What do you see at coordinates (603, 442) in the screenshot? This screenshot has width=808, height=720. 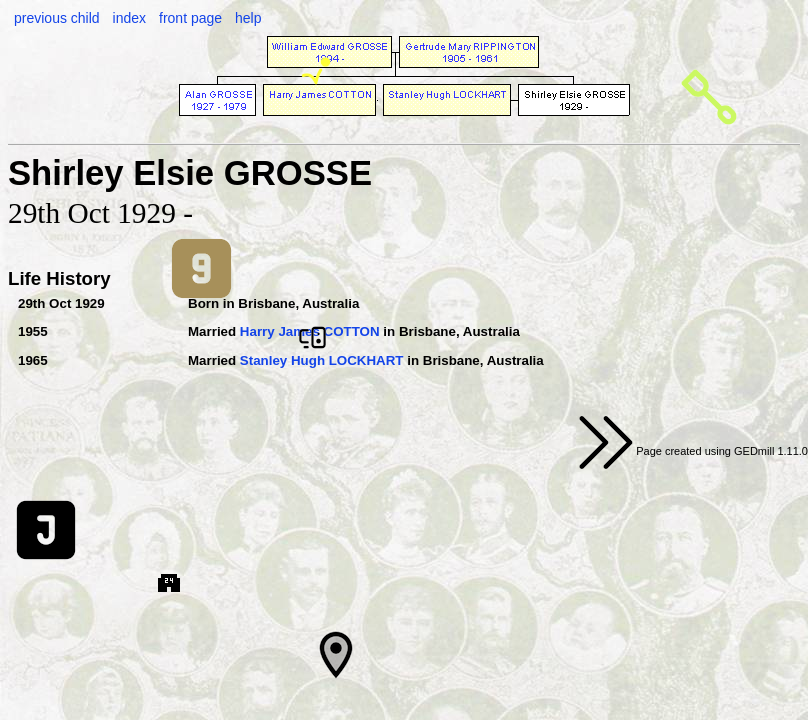 I see `skip forward or advance to next item` at bounding box center [603, 442].